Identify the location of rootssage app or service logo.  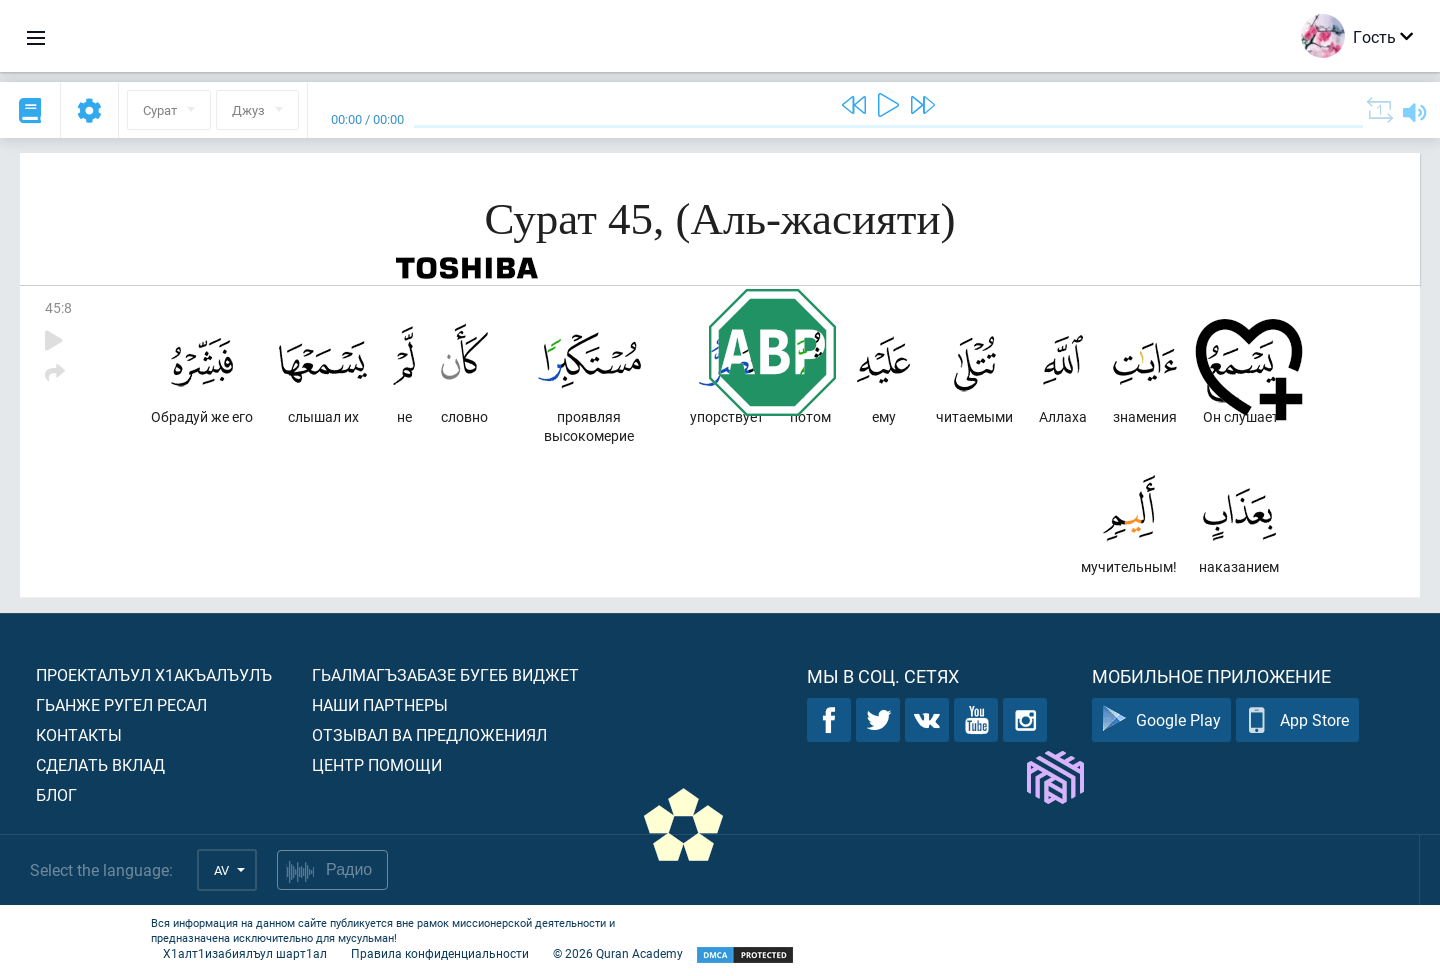
(683, 824).